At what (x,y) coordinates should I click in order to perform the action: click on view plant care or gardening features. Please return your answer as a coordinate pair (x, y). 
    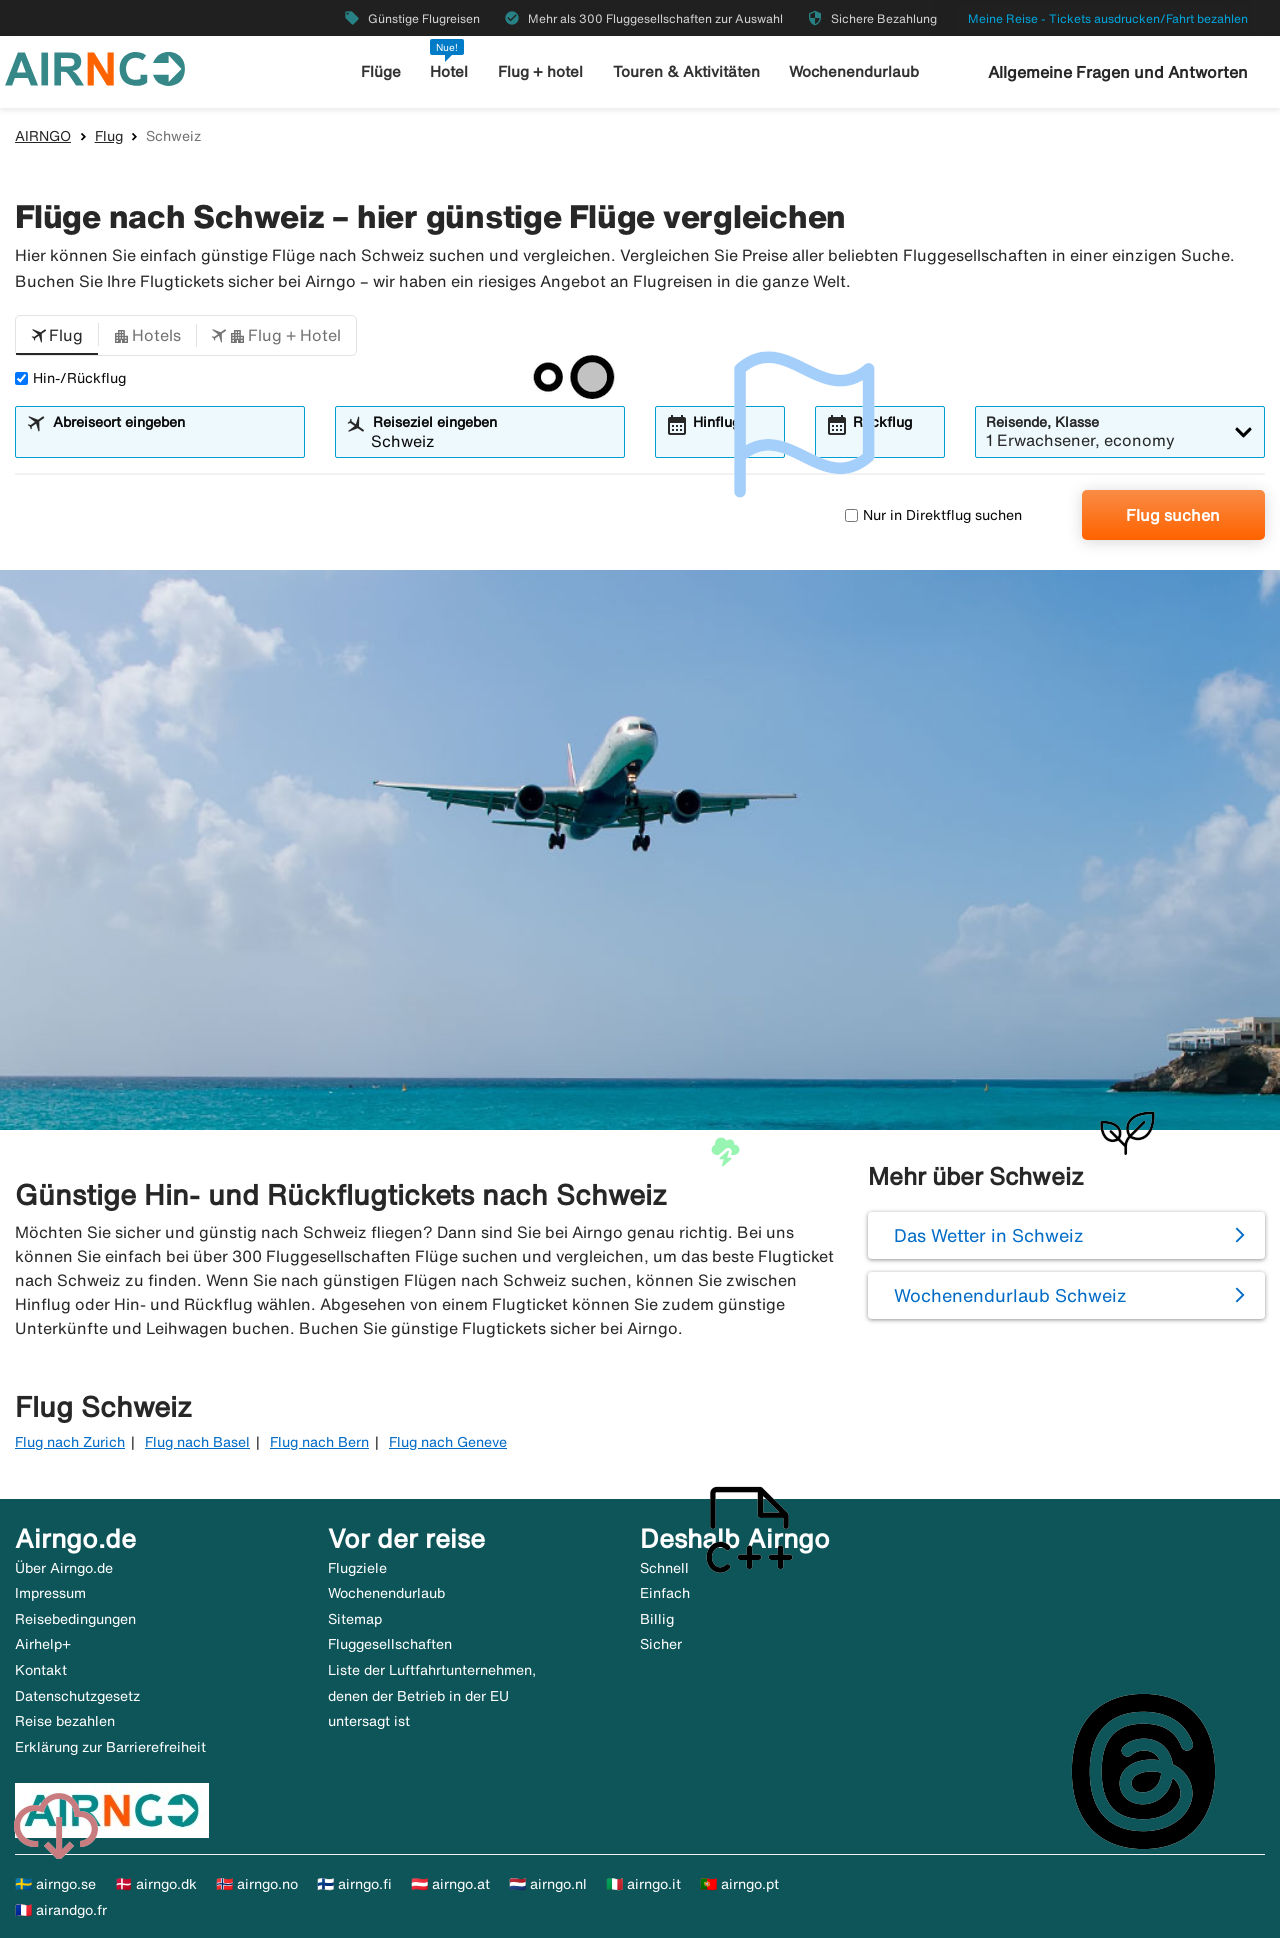
    Looking at the image, I should click on (1127, 1131).